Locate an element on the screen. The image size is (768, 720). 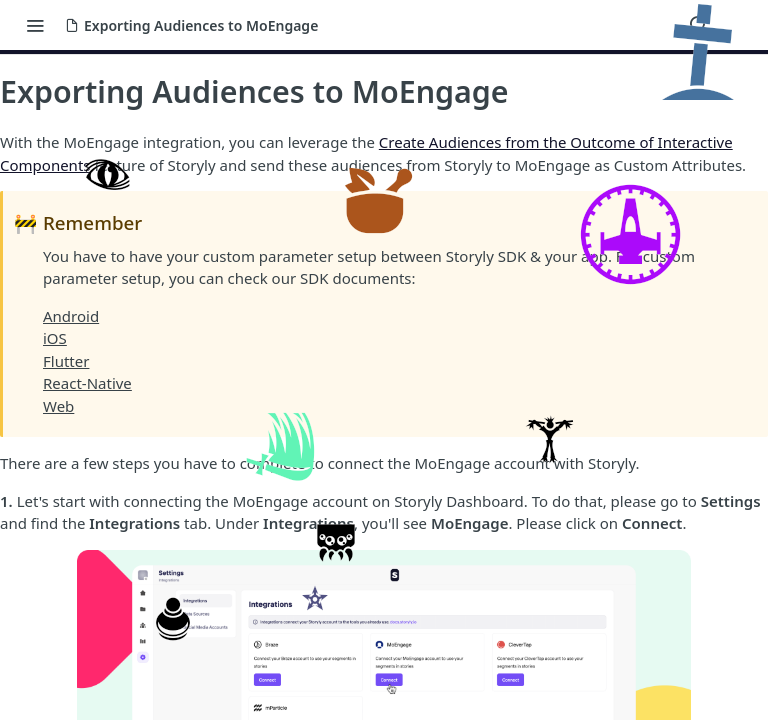
browse or purchase fragrances is located at coordinates (173, 619).